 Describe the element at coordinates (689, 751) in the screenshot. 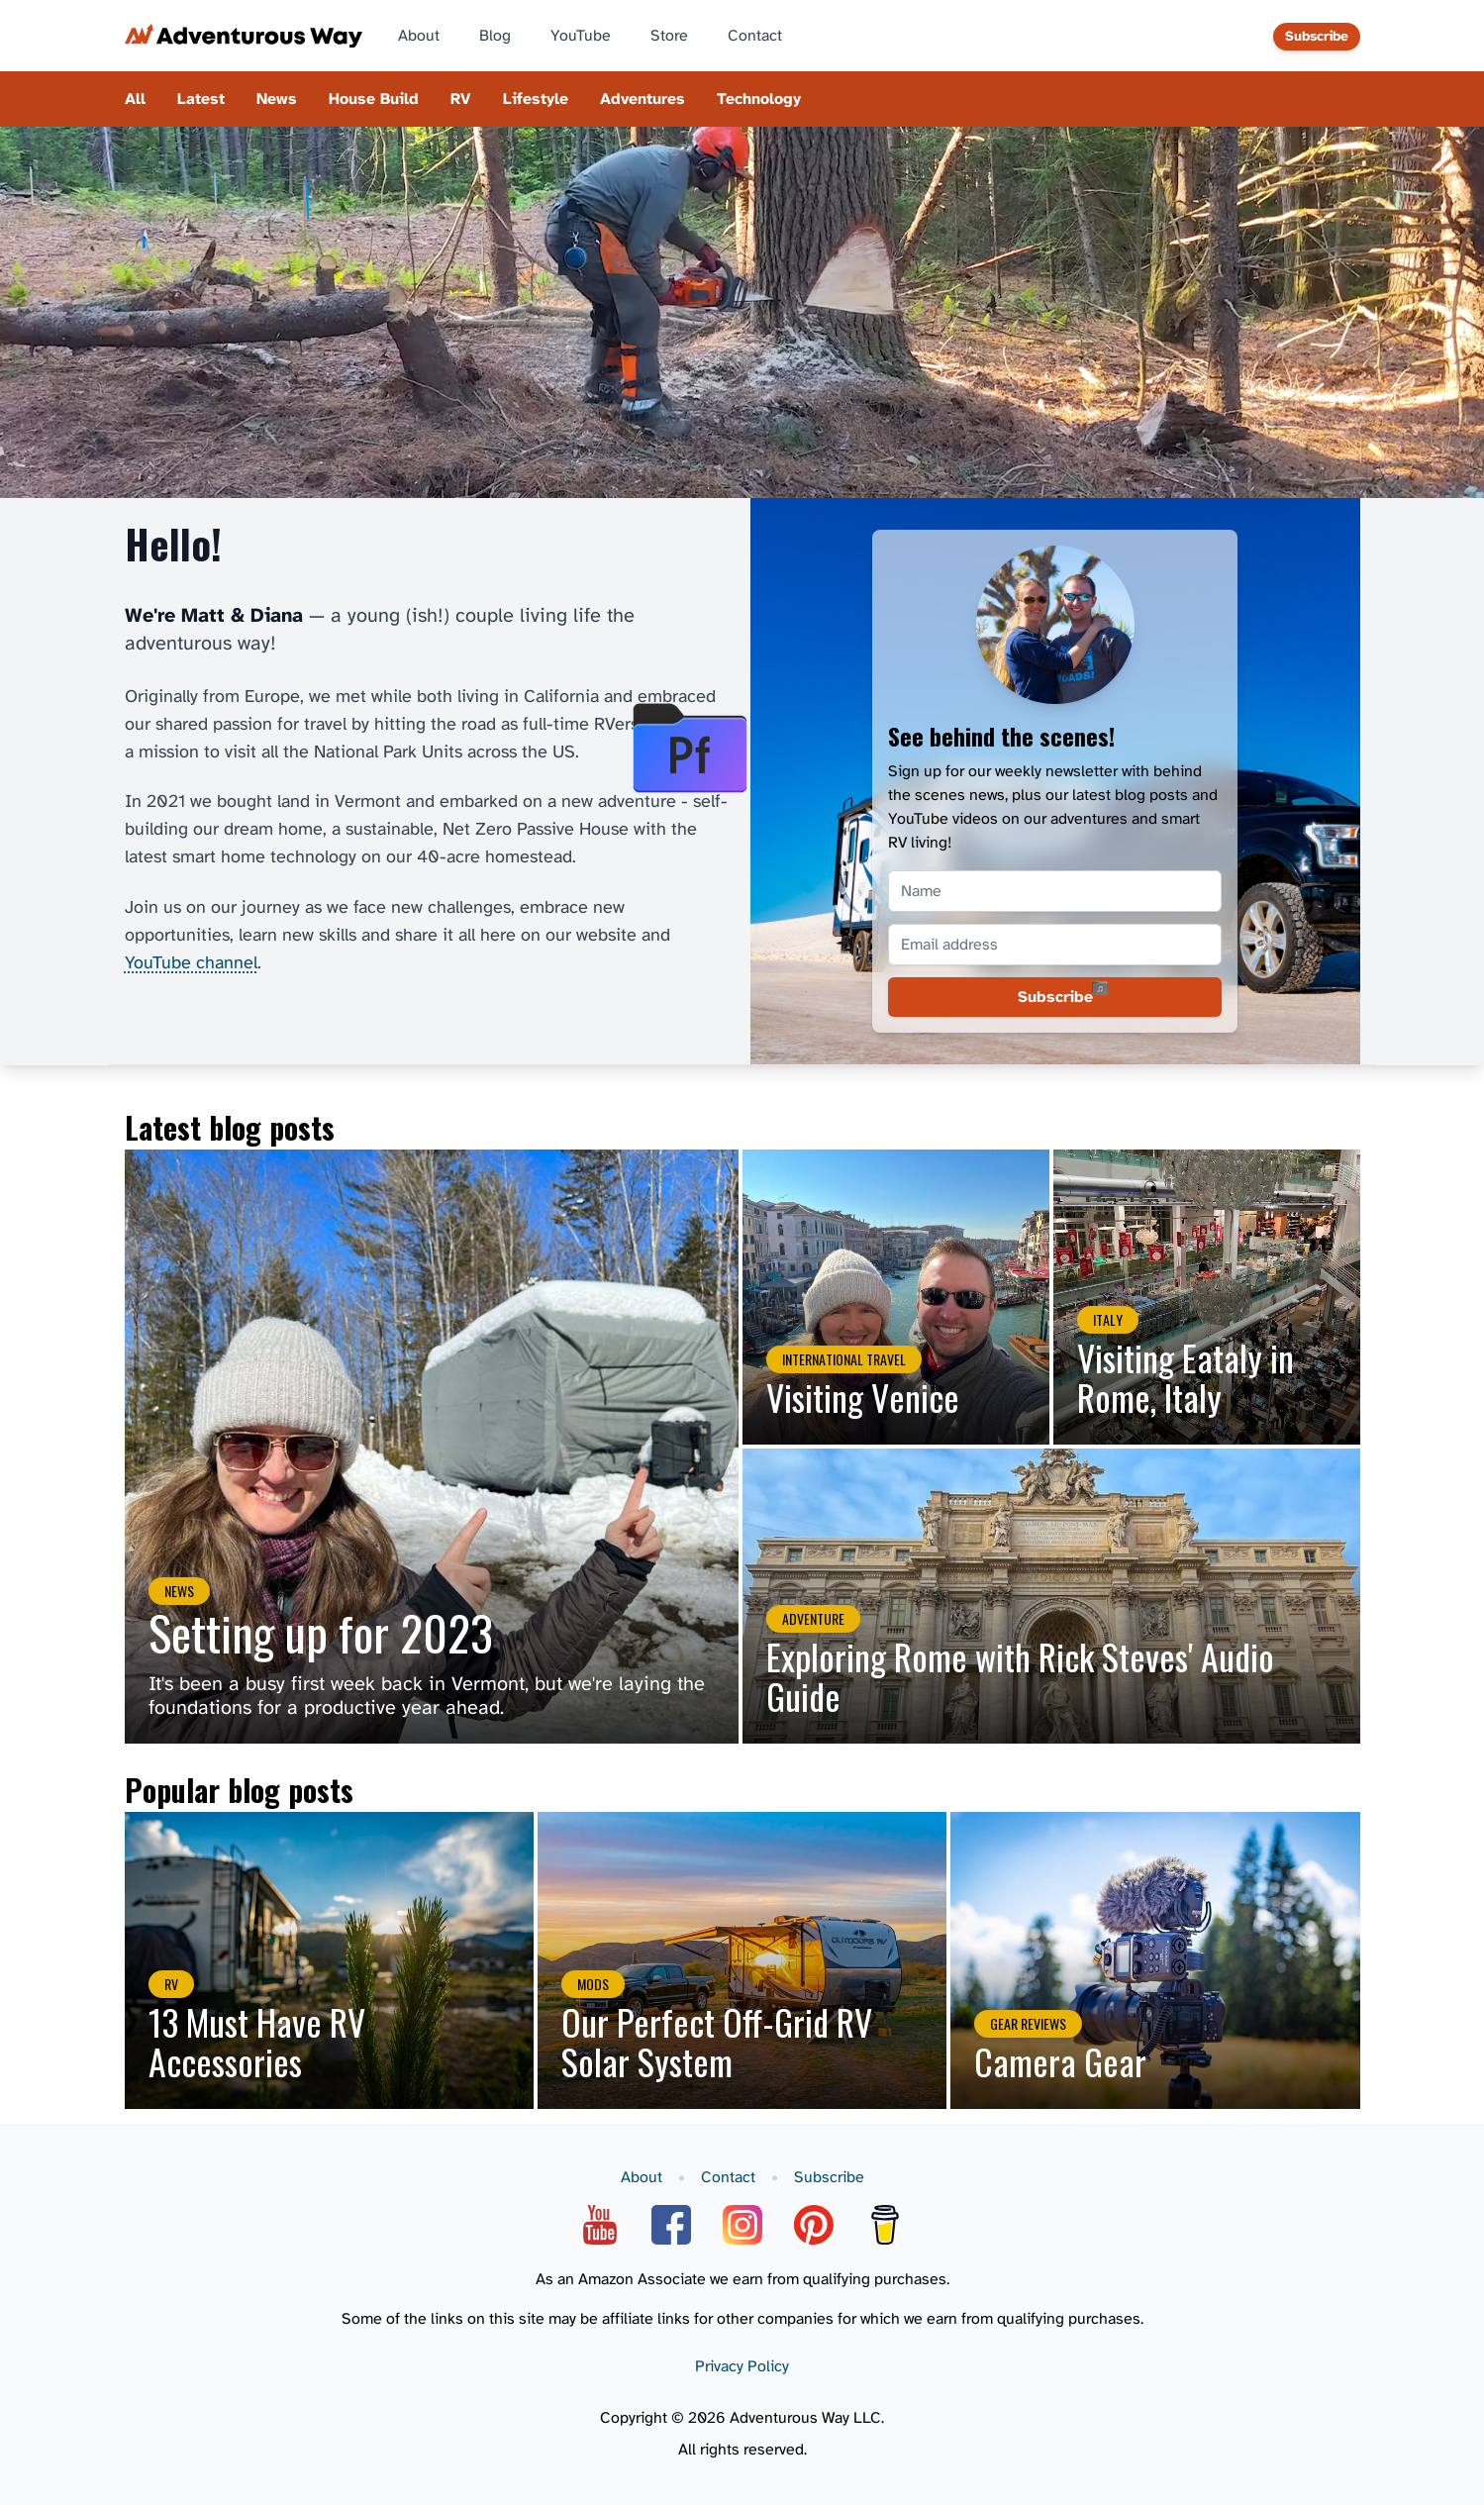

I see `open Adobe Portfolio project folder` at that location.